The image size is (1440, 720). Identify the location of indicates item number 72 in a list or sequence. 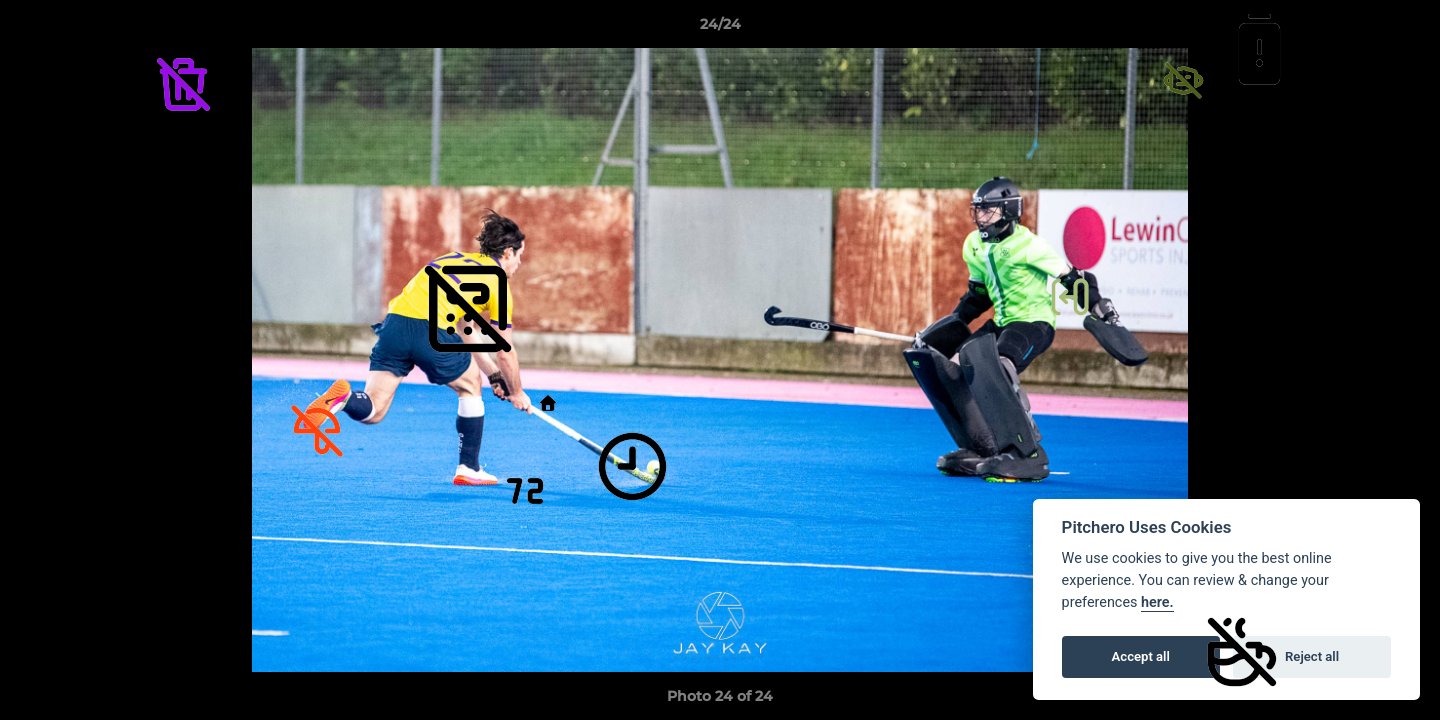
(525, 491).